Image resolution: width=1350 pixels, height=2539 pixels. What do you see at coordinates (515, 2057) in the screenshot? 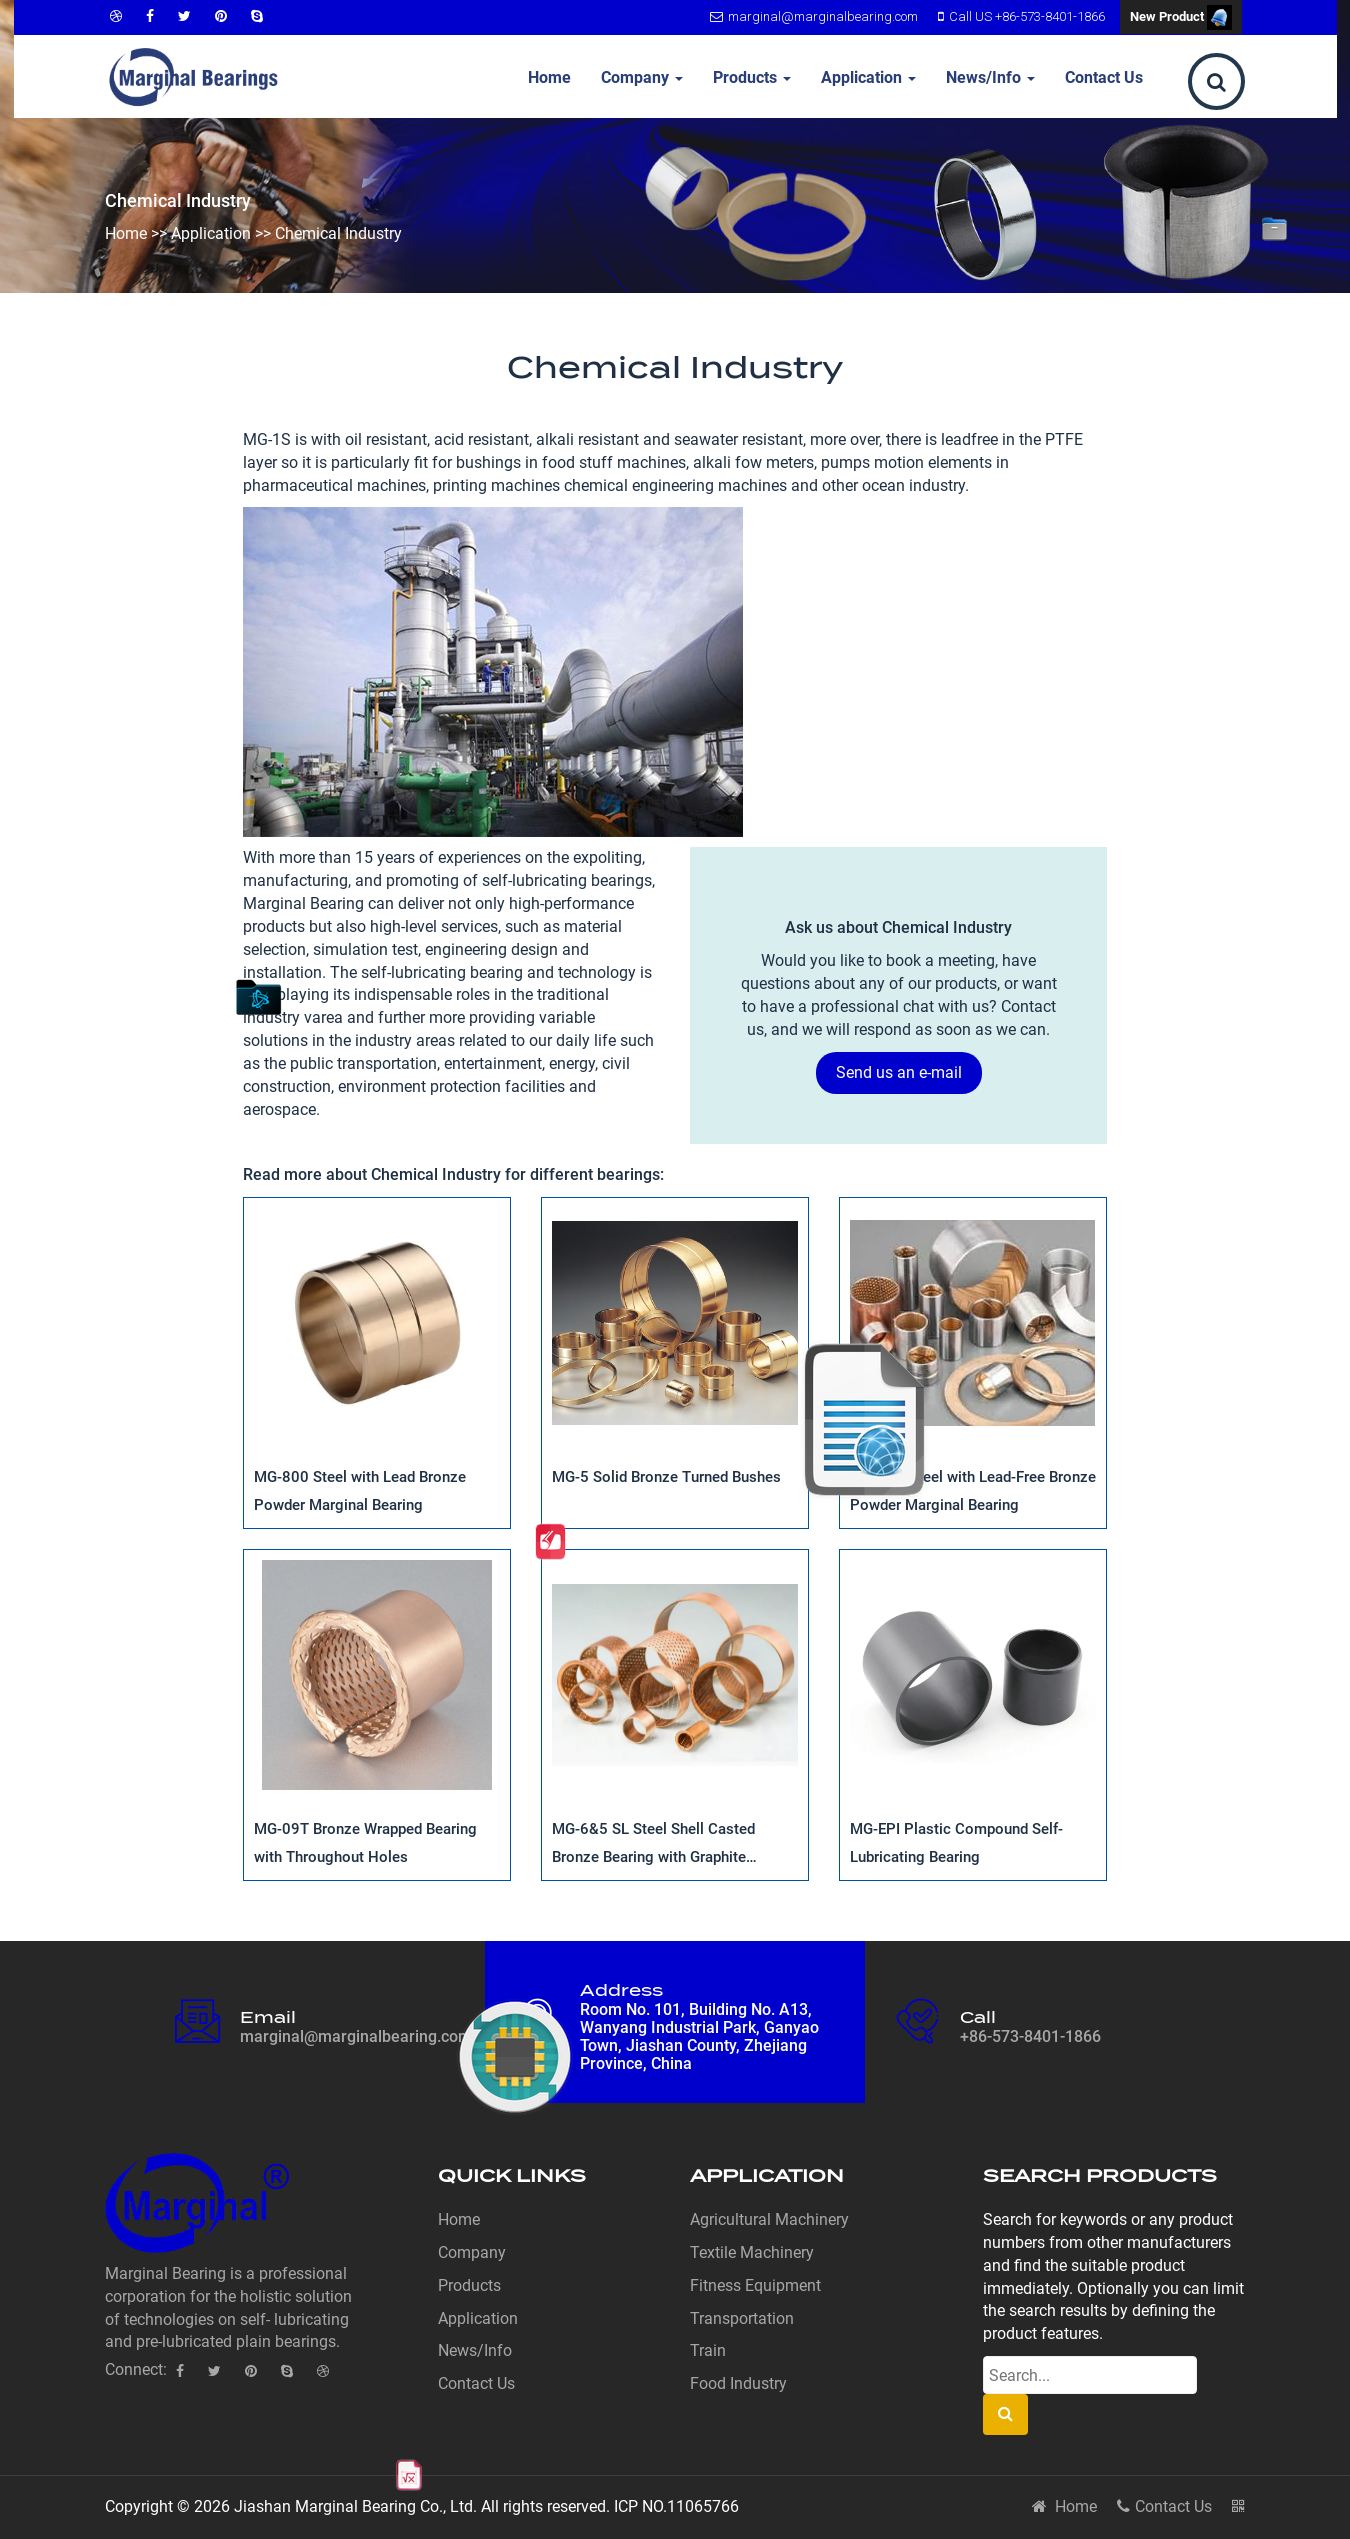
I see `access firmware update settings` at bounding box center [515, 2057].